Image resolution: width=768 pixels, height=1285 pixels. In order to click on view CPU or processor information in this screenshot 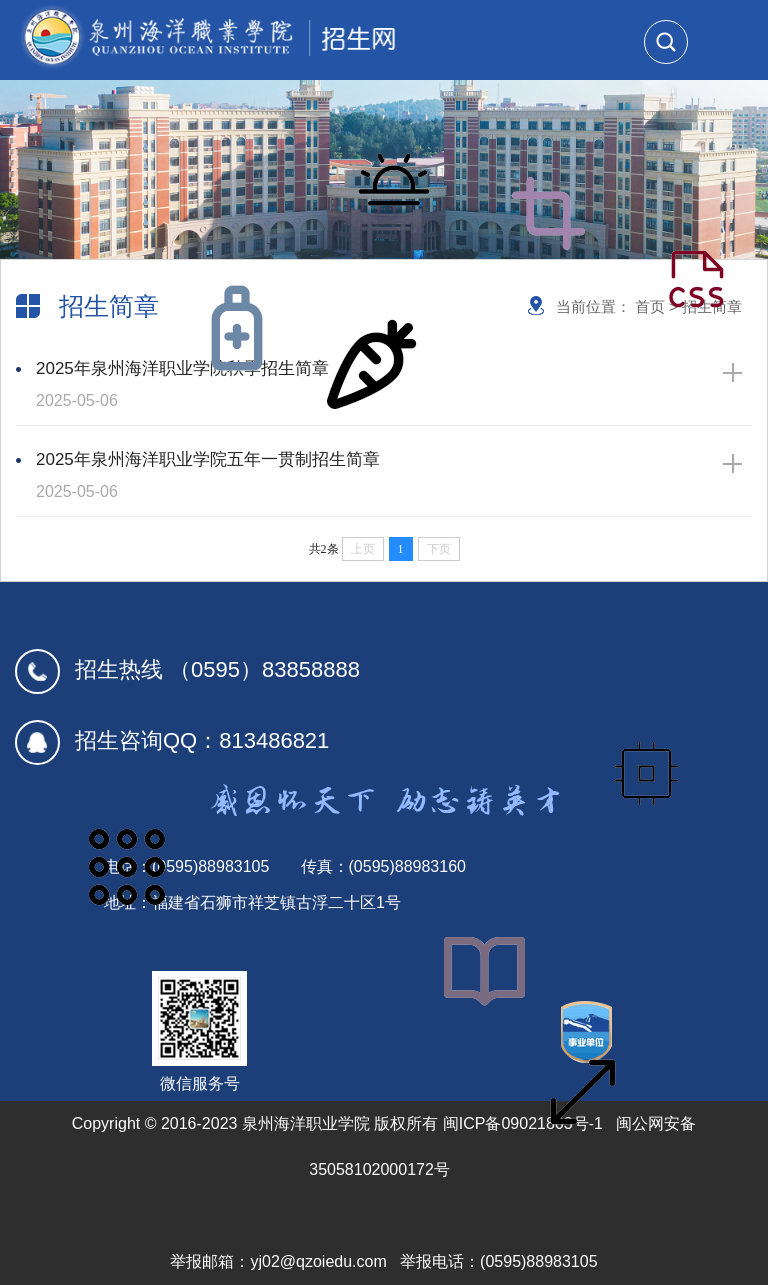, I will do `click(646, 773)`.